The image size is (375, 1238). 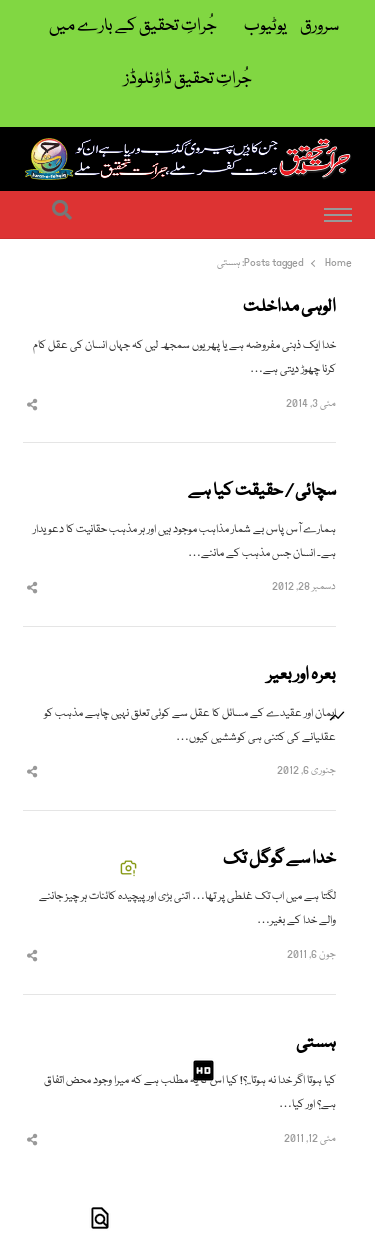 What do you see at coordinates (337, 716) in the screenshot?
I see `view analytics or statistics` at bounding box center [337, 716].